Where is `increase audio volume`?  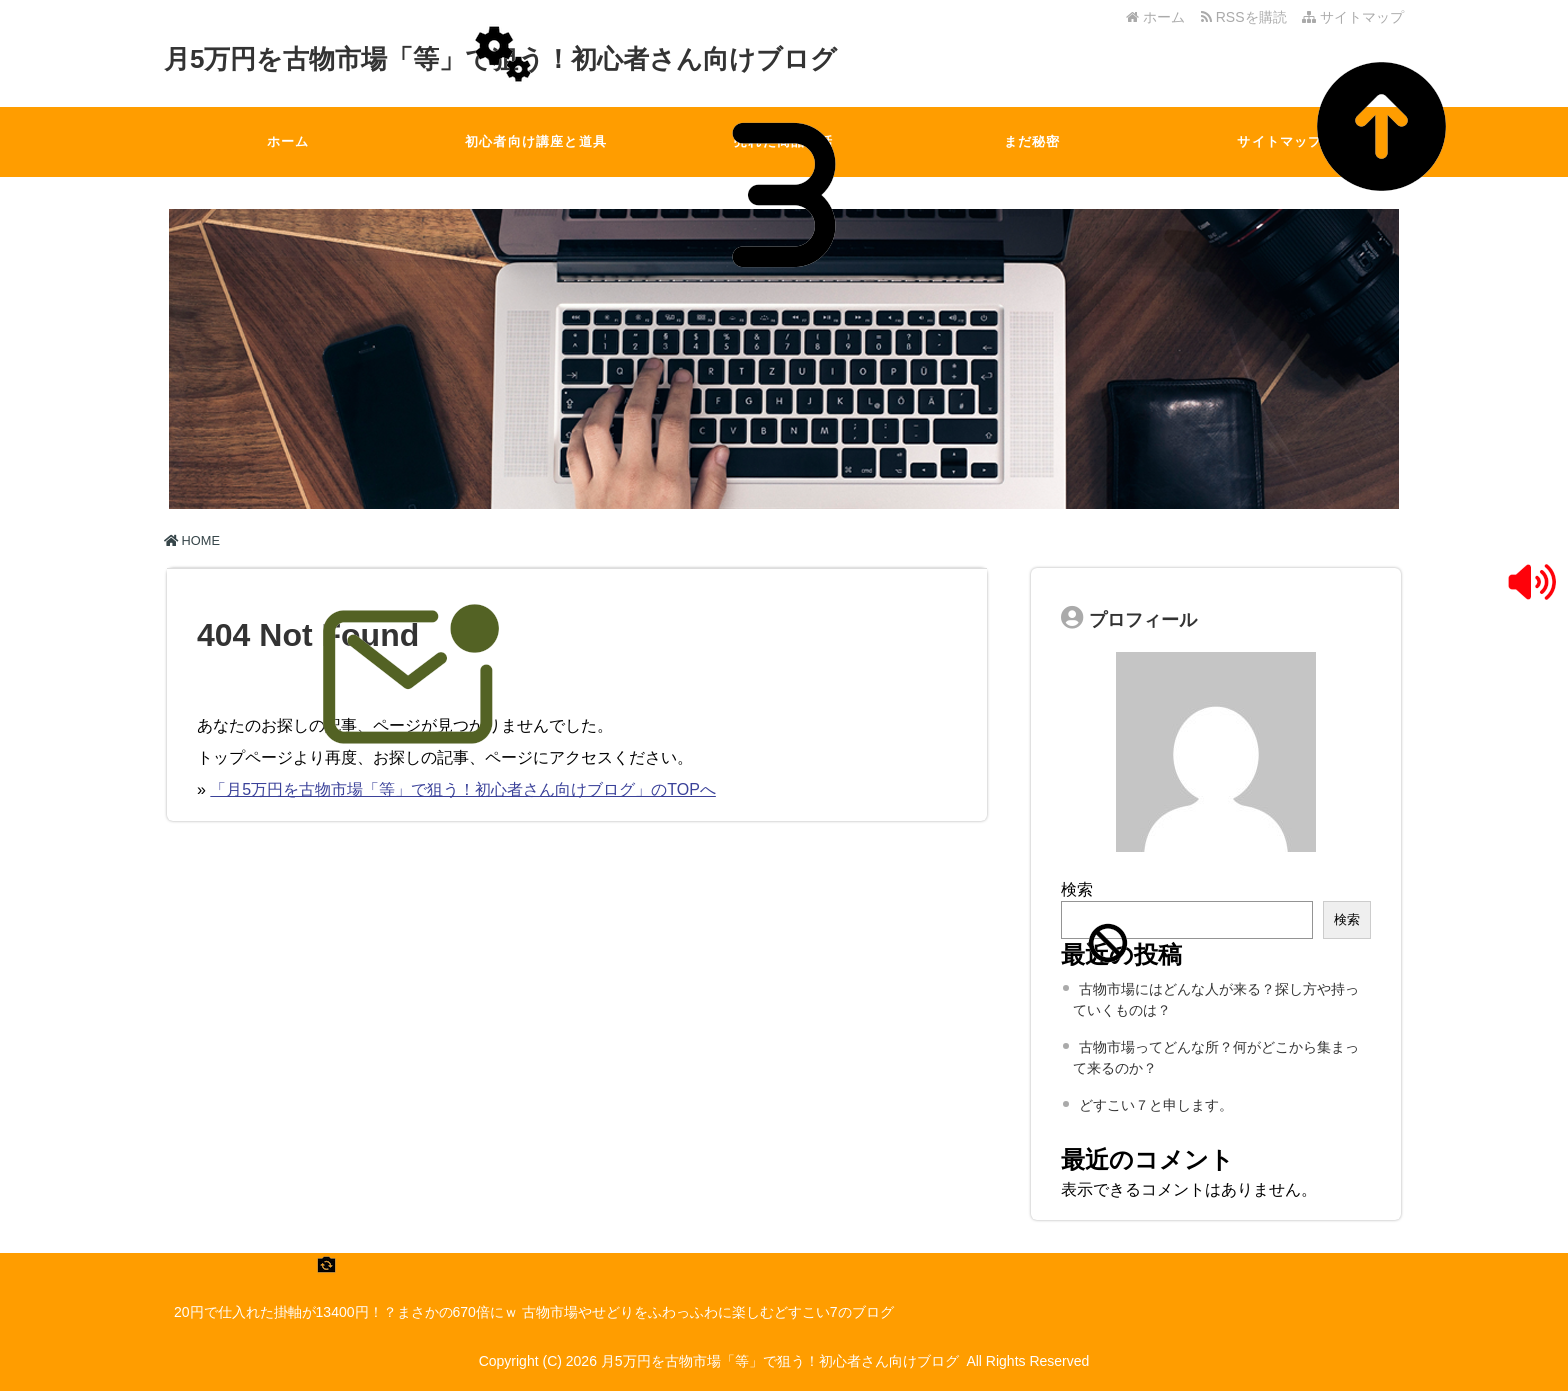 increase audio volume is located at coordinates (1531, 582).